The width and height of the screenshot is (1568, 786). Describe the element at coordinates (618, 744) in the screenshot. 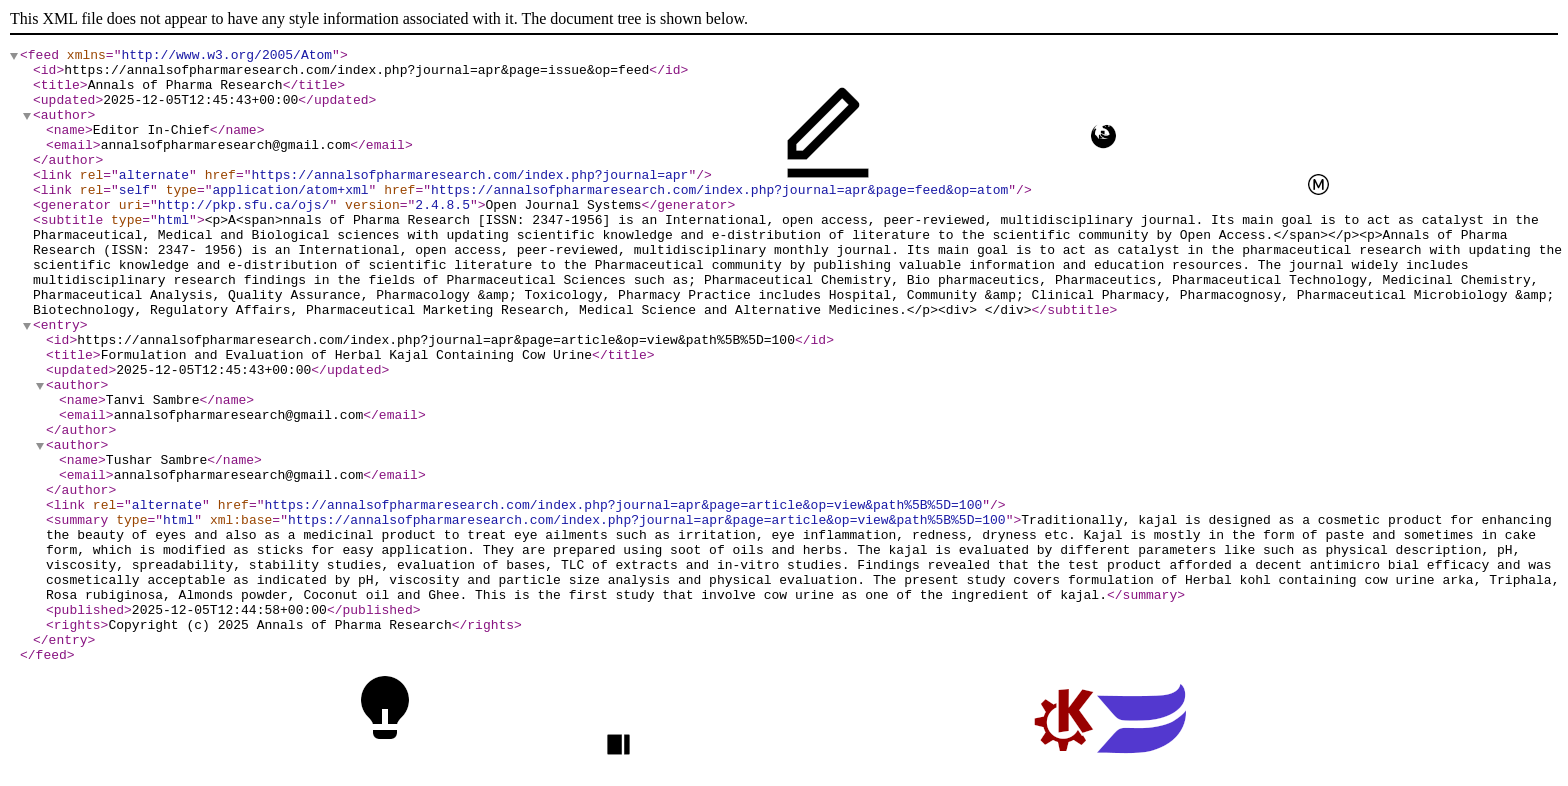

I see `switch to right sidebar layout` at that location.